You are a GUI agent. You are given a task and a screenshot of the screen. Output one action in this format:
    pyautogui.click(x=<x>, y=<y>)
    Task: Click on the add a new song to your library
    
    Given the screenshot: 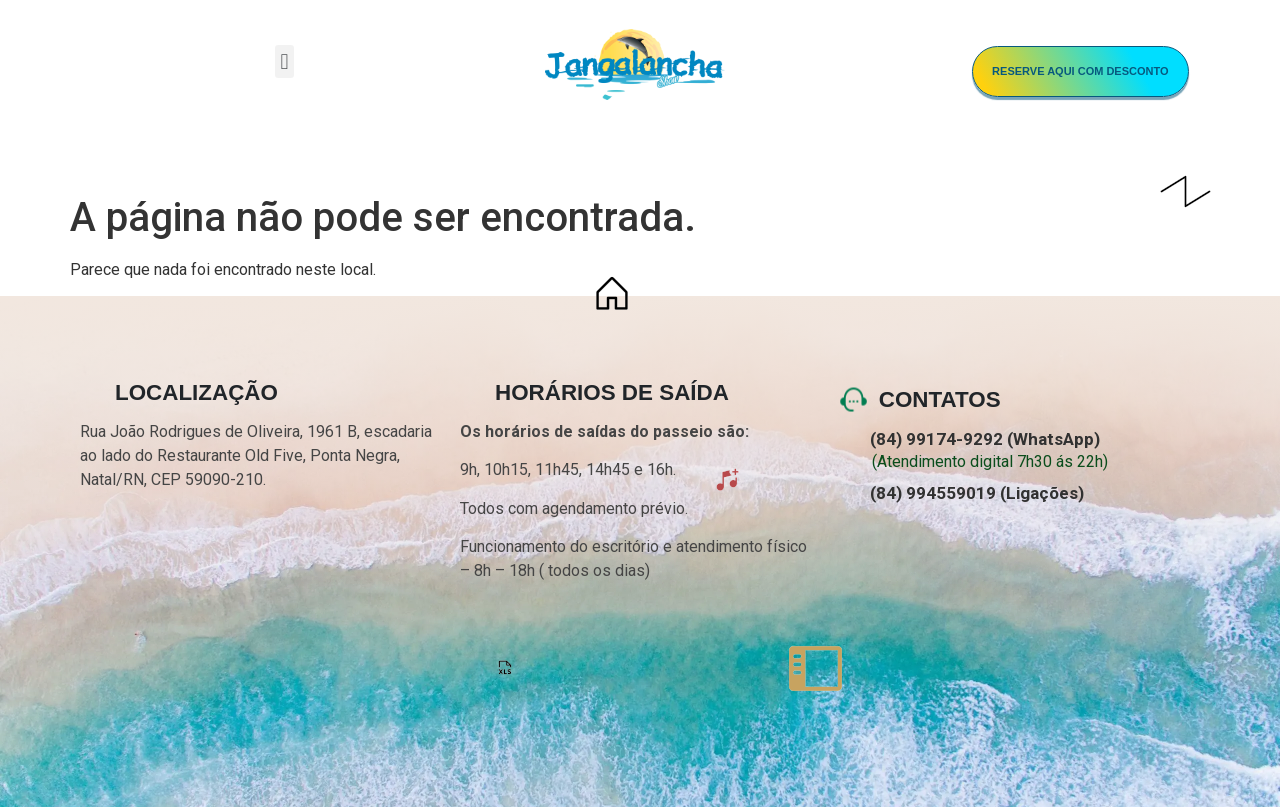 What is the action you would take?
    pyautogui.click(x=728, y=480)
    